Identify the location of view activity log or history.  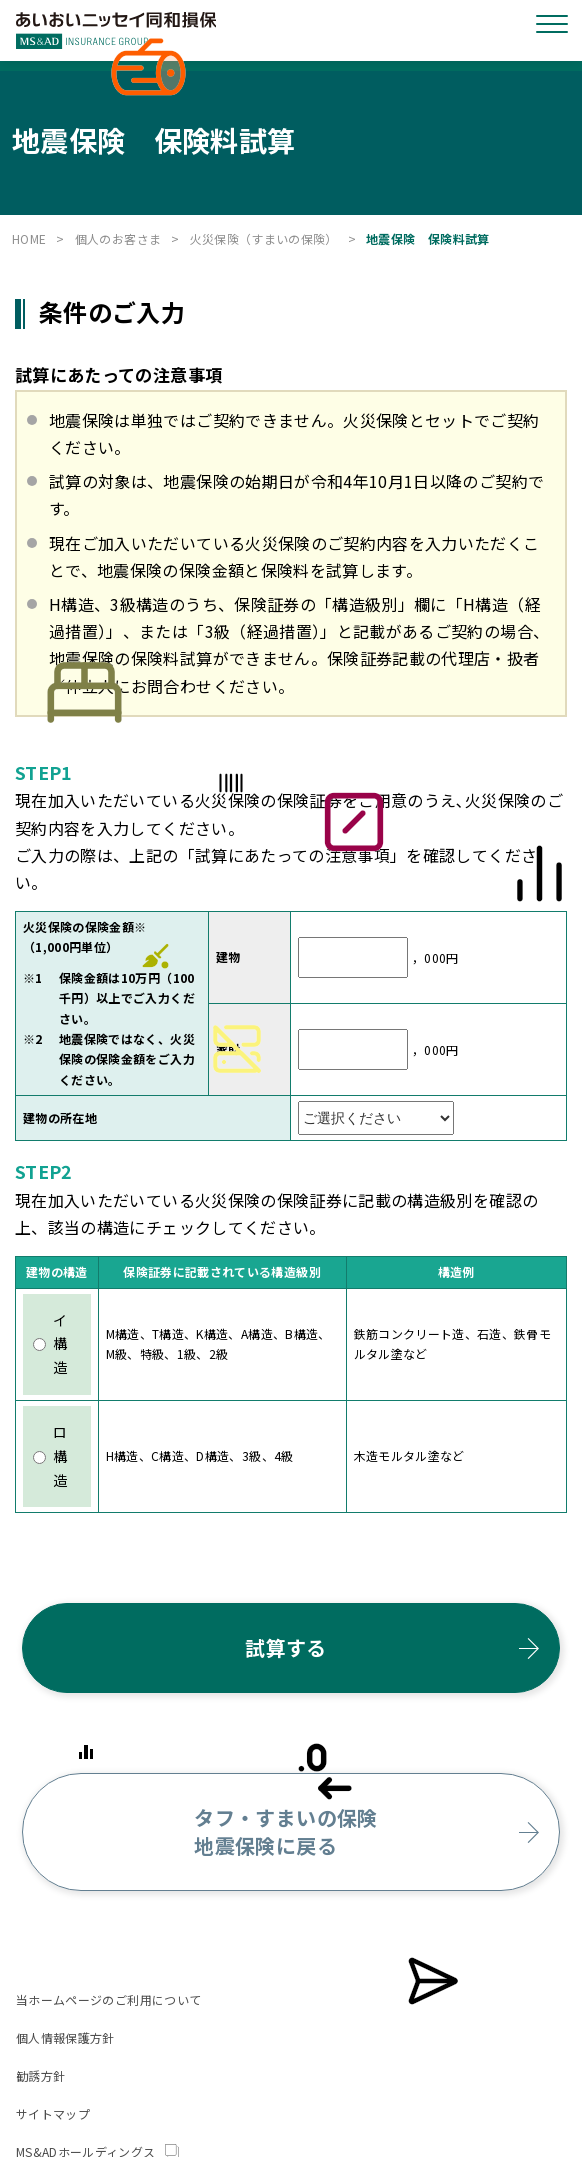
(148, 70).